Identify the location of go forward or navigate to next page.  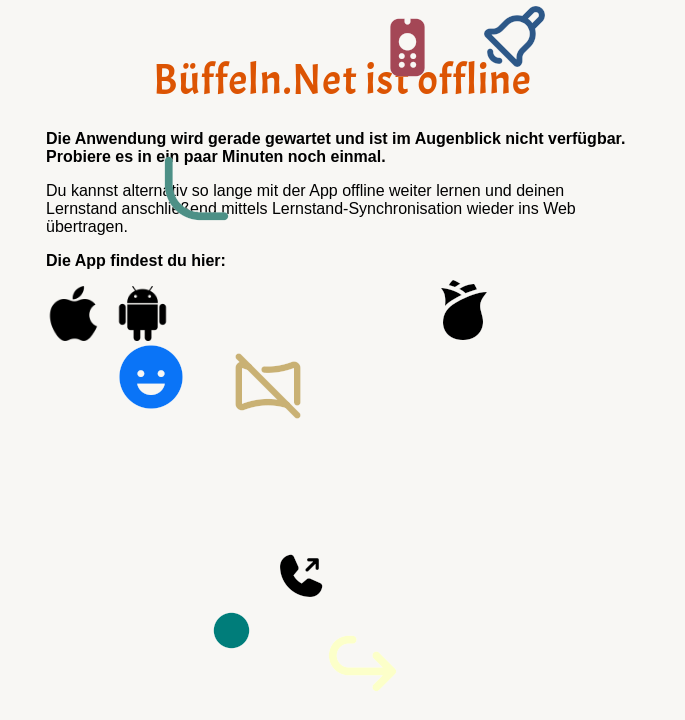
(364, 659).